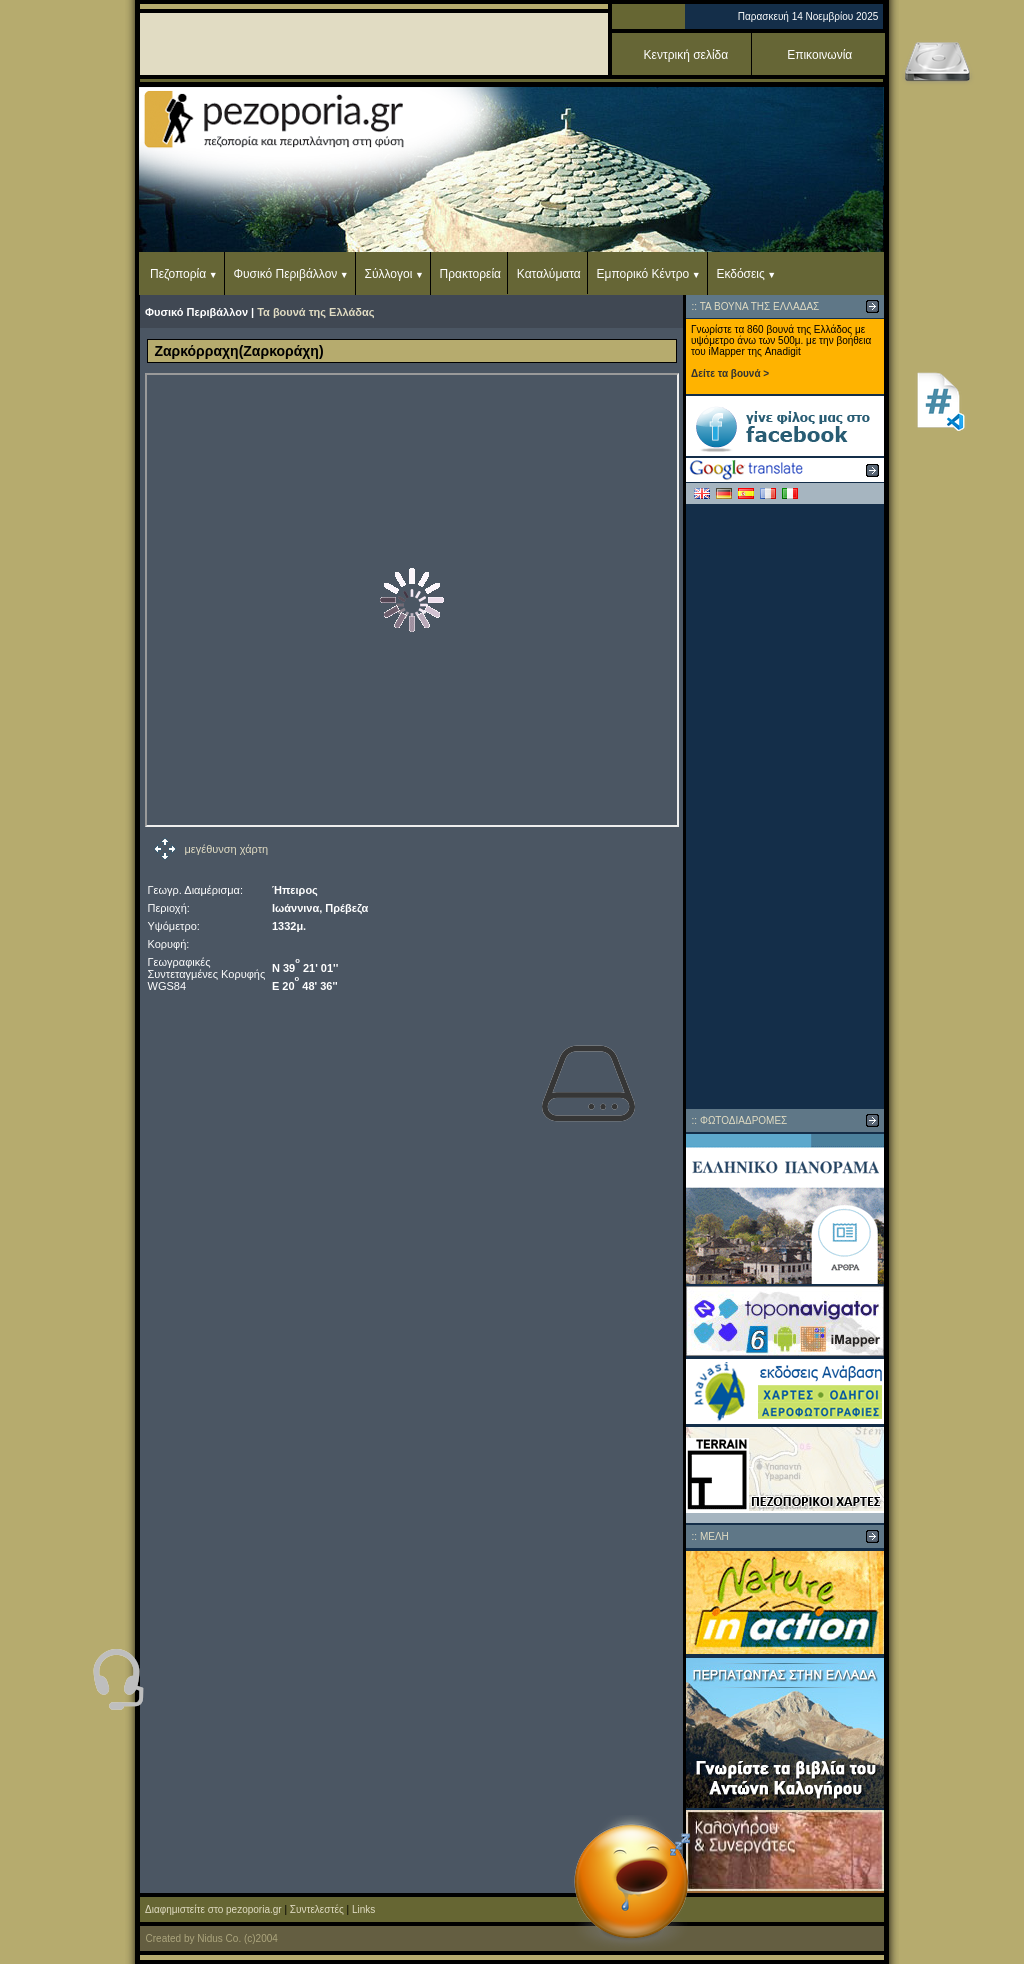  What do you see at coordinates (632, 1887) in the screenshot?
I see `indicates user is tired or exhausted` at bounding box center [632, 1887].